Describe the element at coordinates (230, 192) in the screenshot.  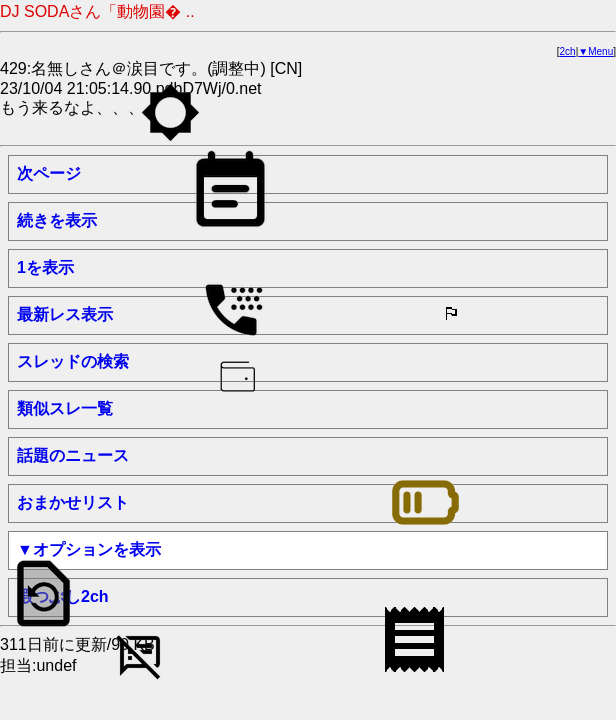
I see `view event details or notes` at that location.